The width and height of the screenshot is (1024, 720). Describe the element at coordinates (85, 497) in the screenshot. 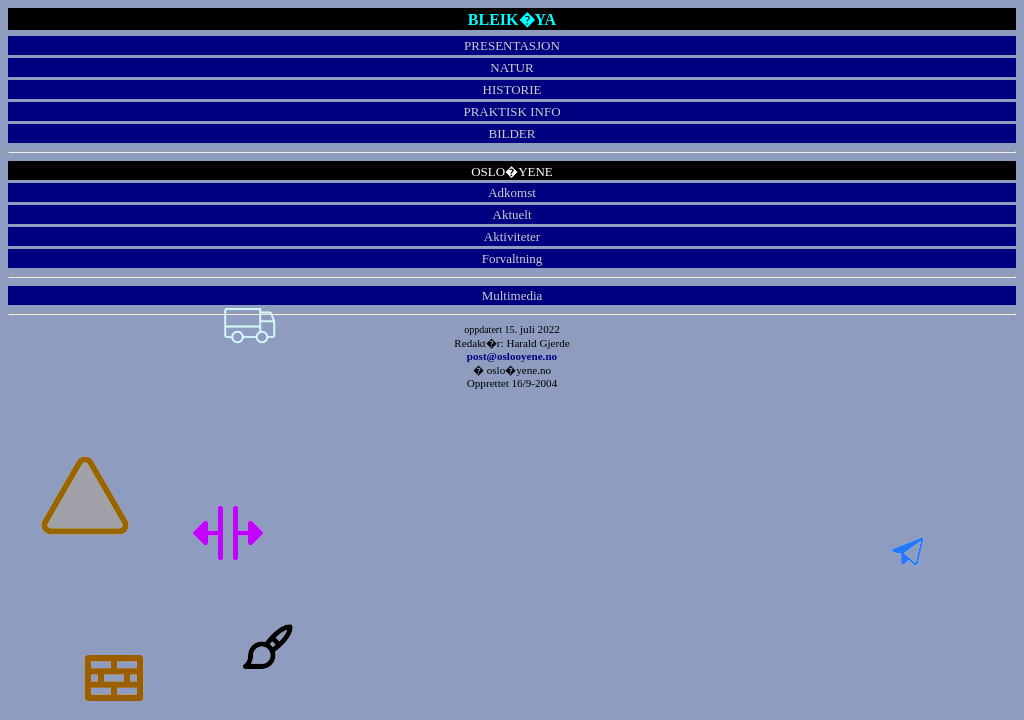

I see `play or start media content` at that location.